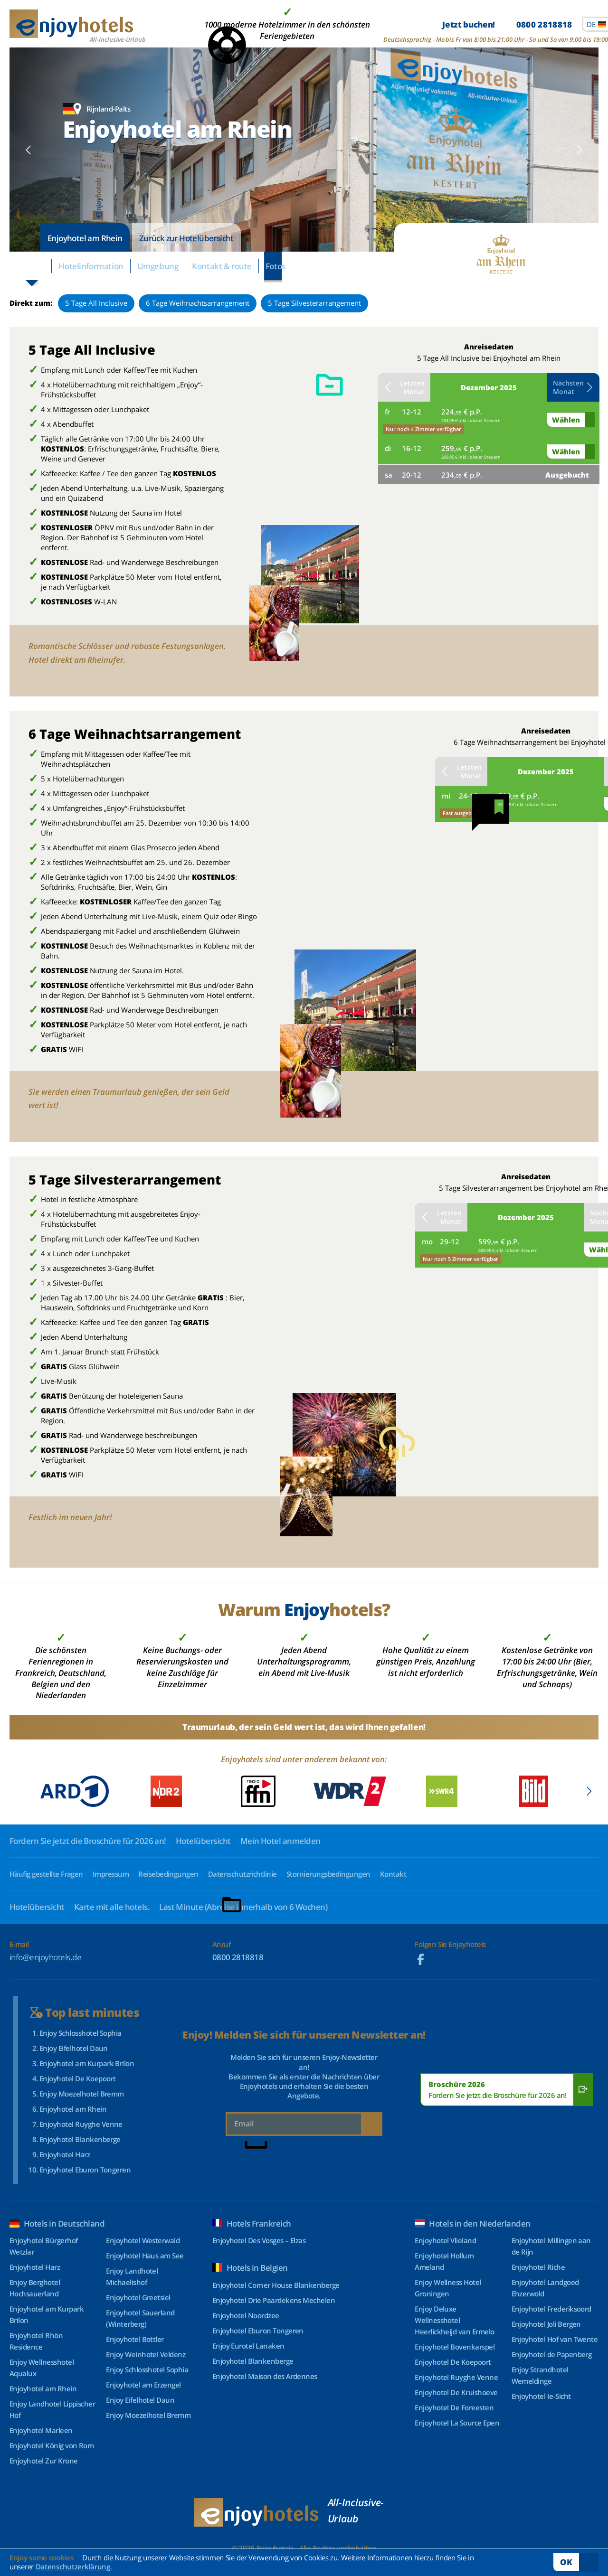 The image size is (608, 2576). Describe the element at coordinates (227, 45) in the screenshot. I see `access help and support options` at that location.